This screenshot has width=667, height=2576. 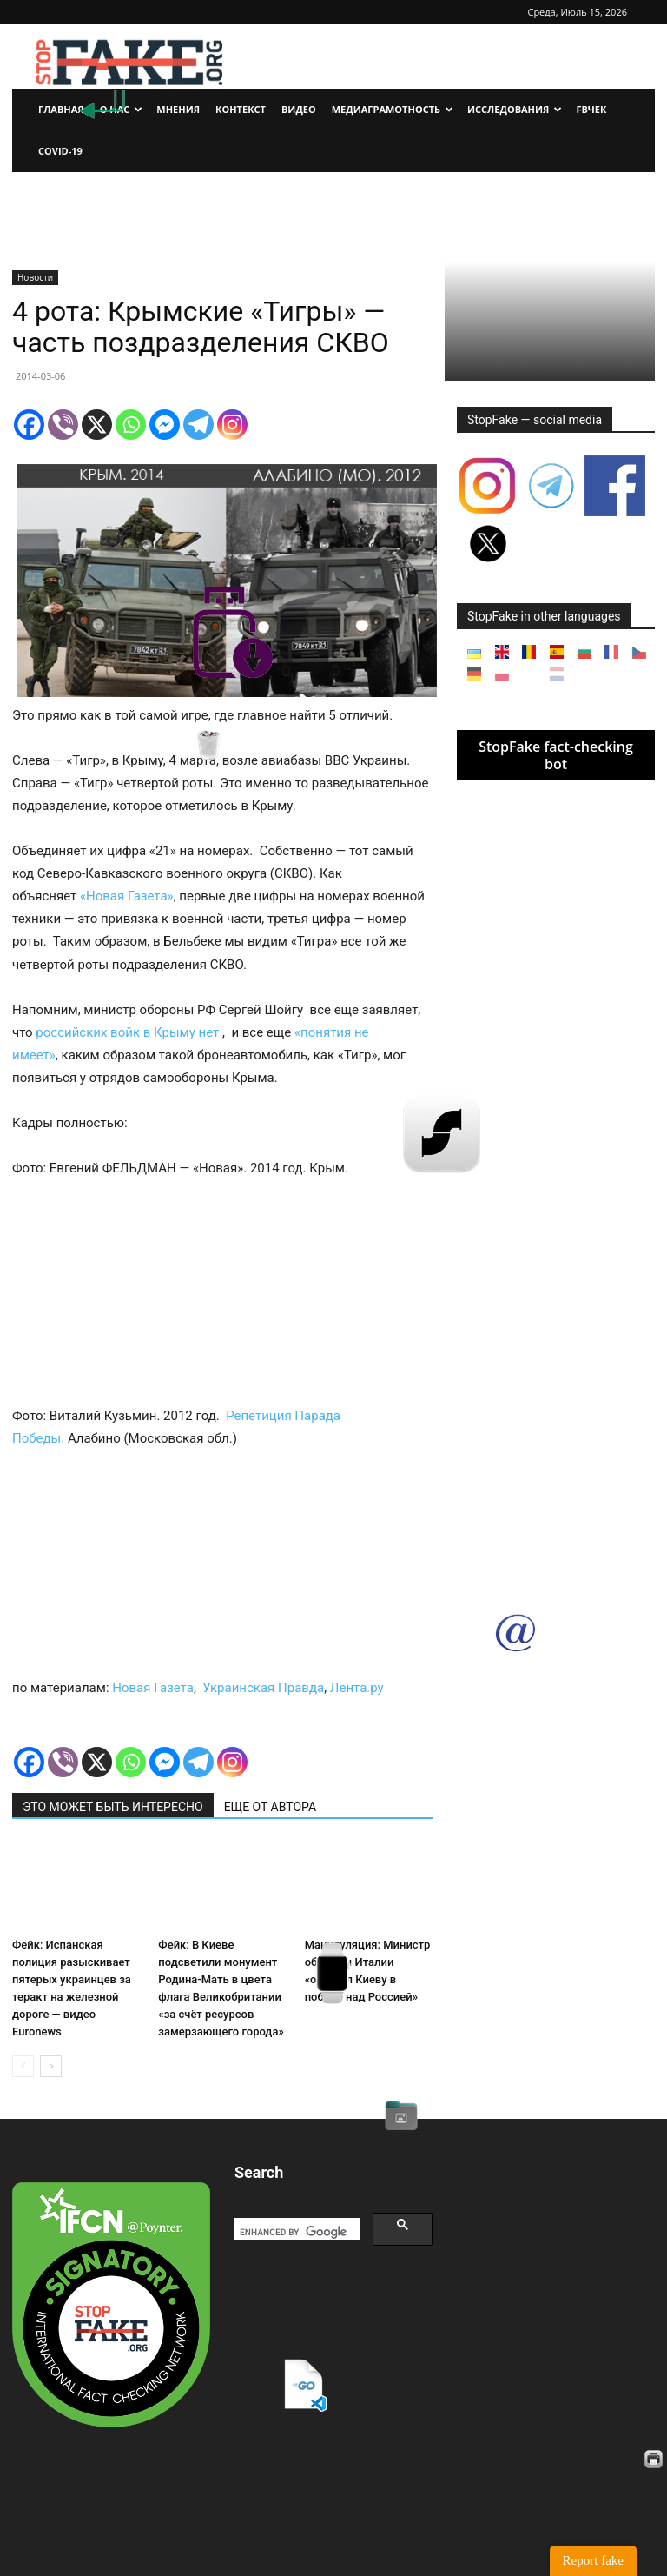 I want to click on open screenpipe app, so click(x=441, y=1132).